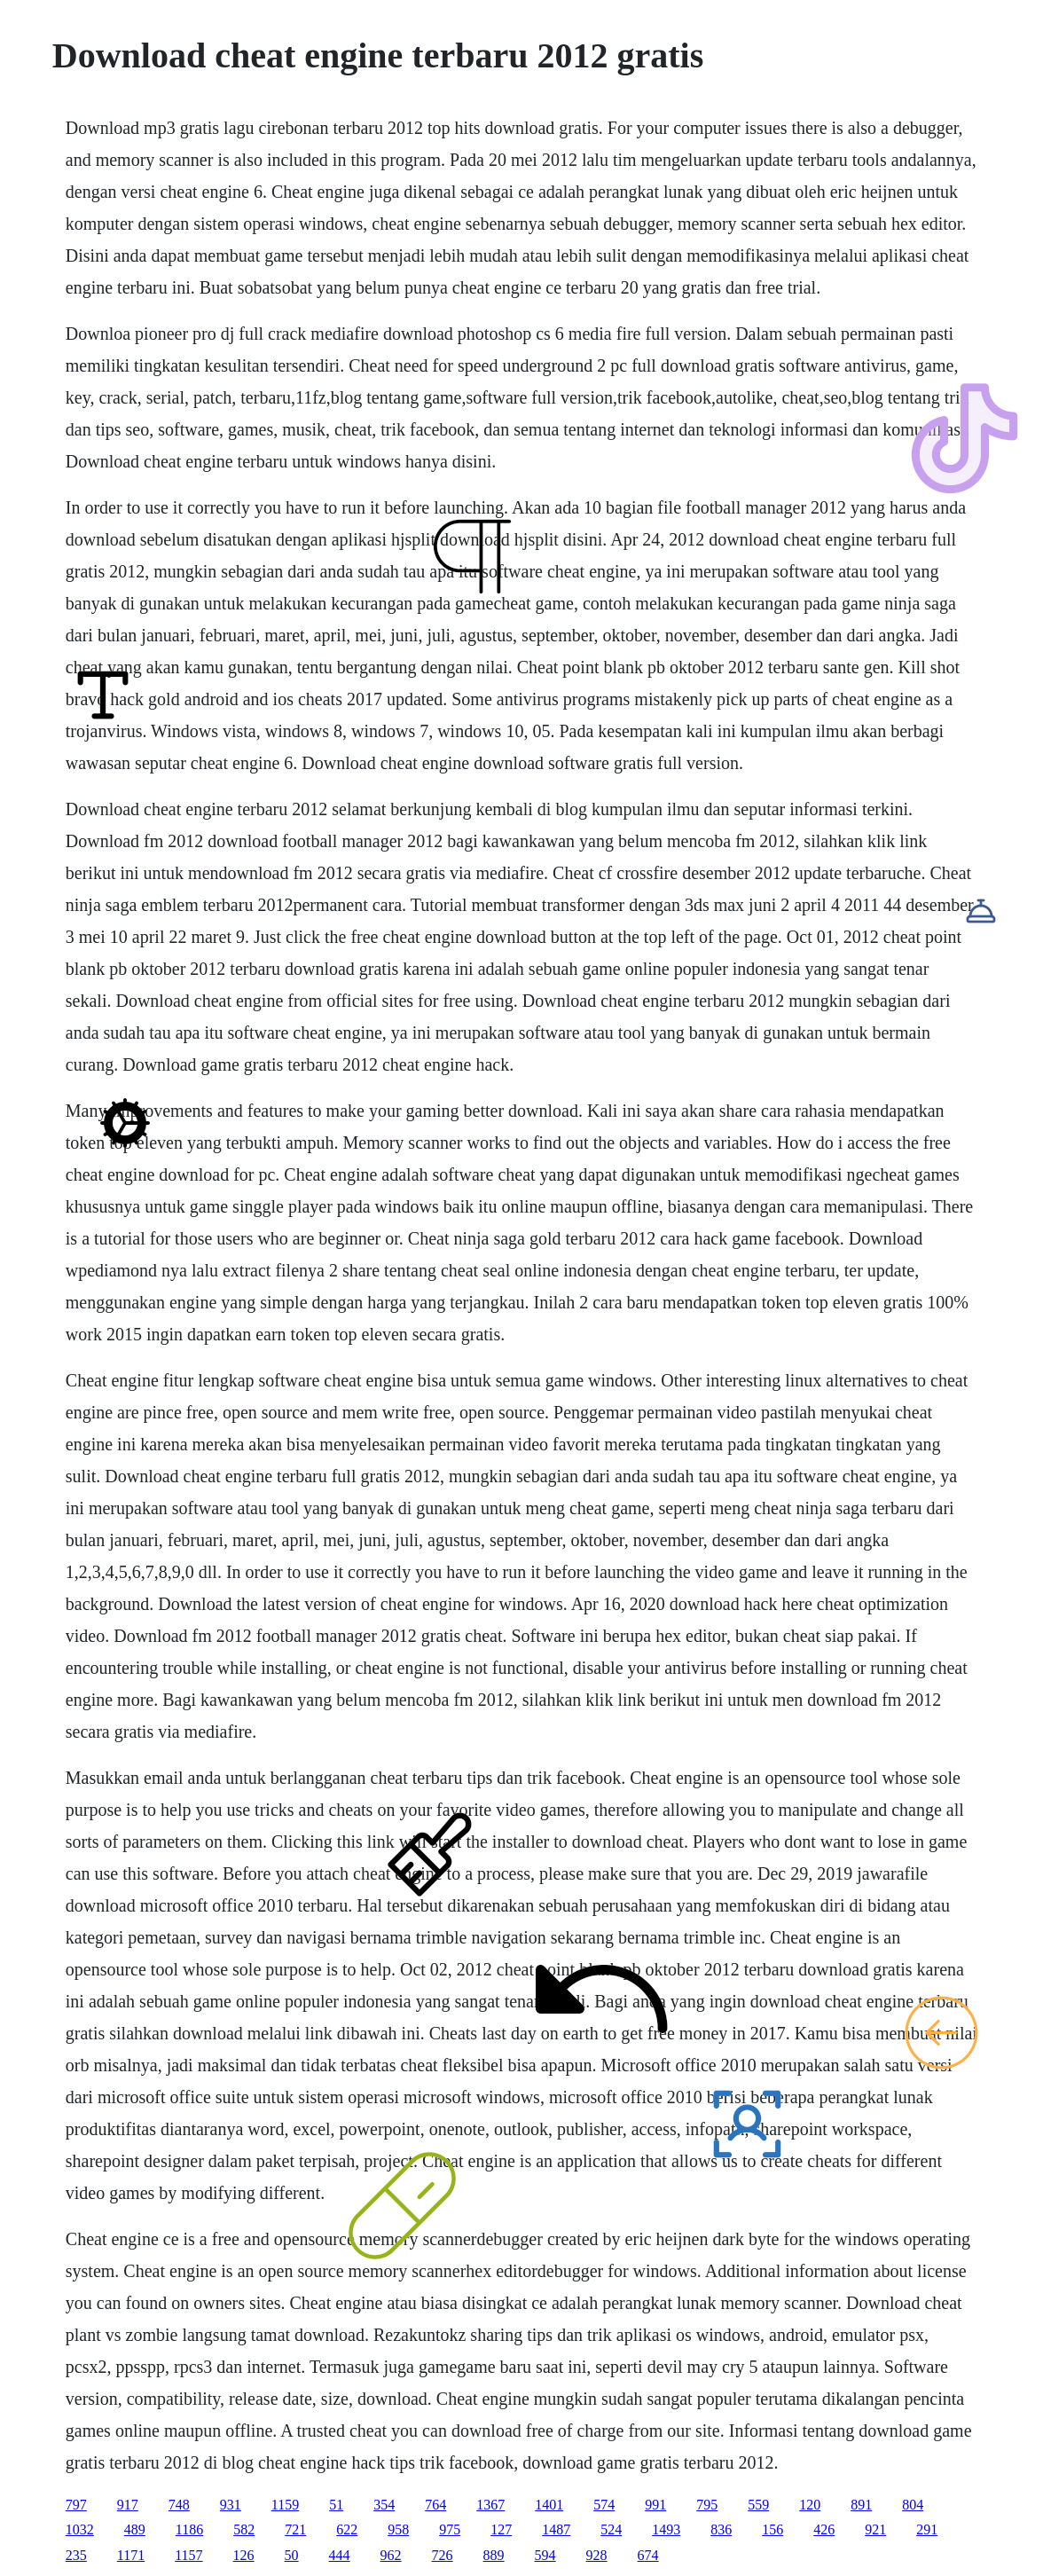  What do you see at coordinates (474, 556) in the screenshot?
I see `toggle paragraph formatting options` at bounding box center [474, 556].